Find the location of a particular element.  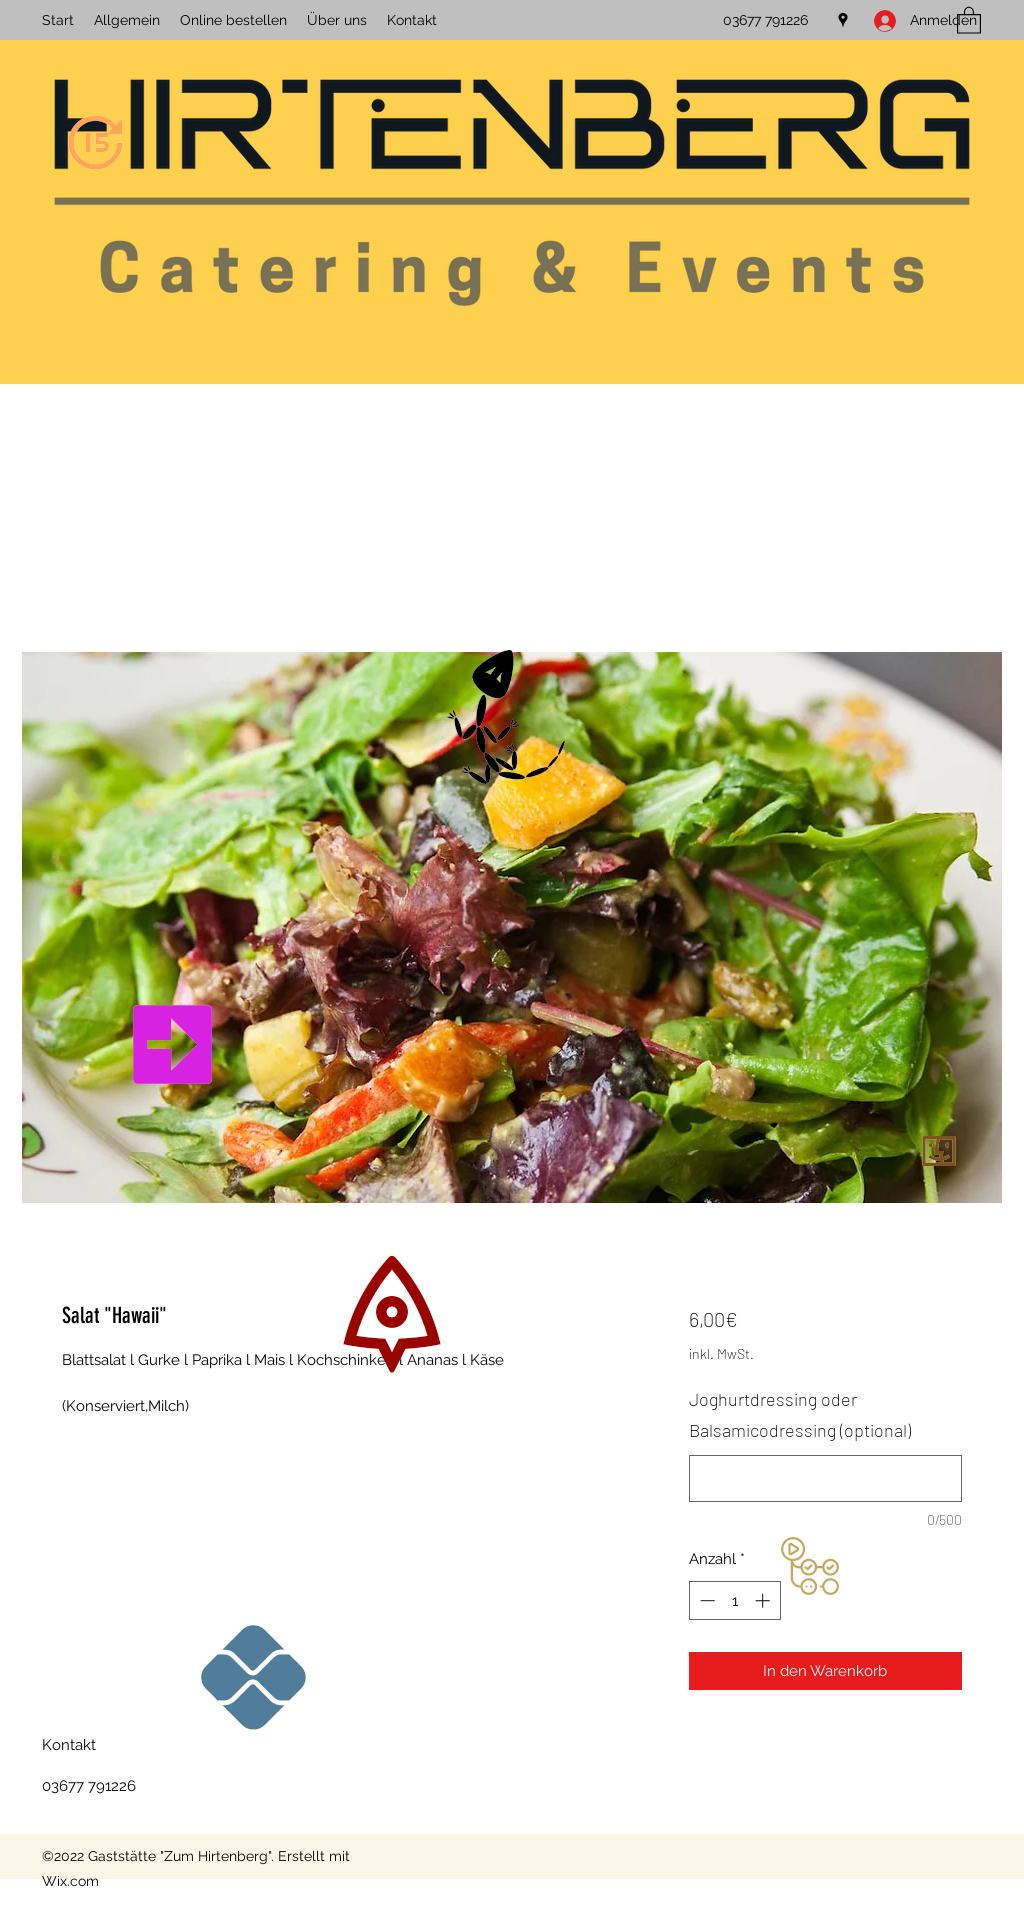

github actions workflow automation logo is located at coordinates (810, 1566).